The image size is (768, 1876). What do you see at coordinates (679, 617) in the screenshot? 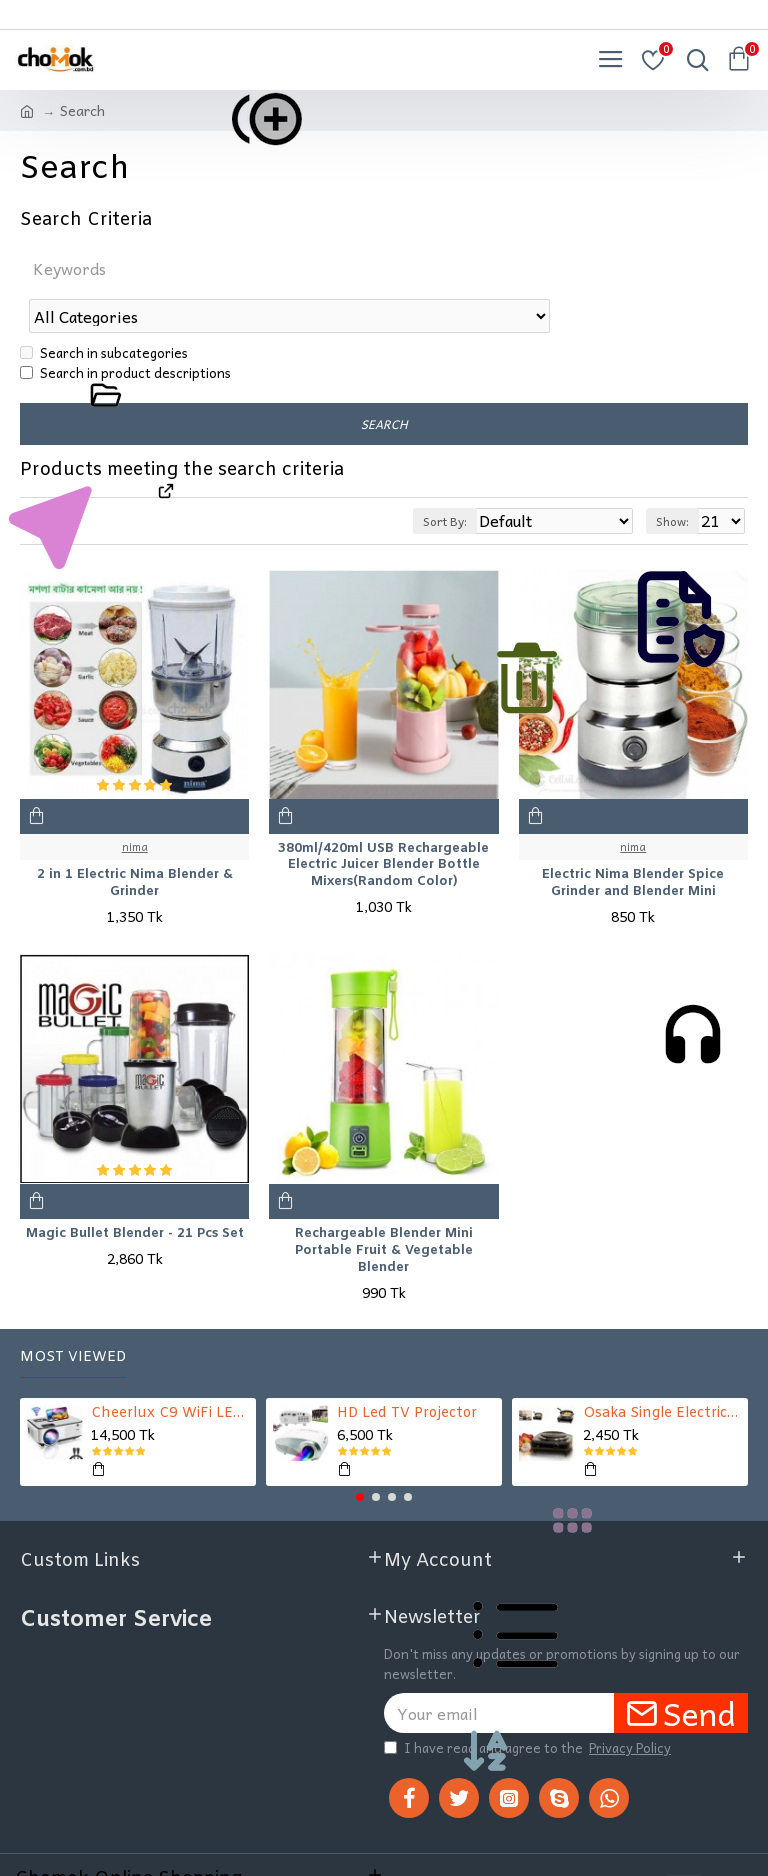
I see `view protected or secure document` at bounding box center [679, 617].